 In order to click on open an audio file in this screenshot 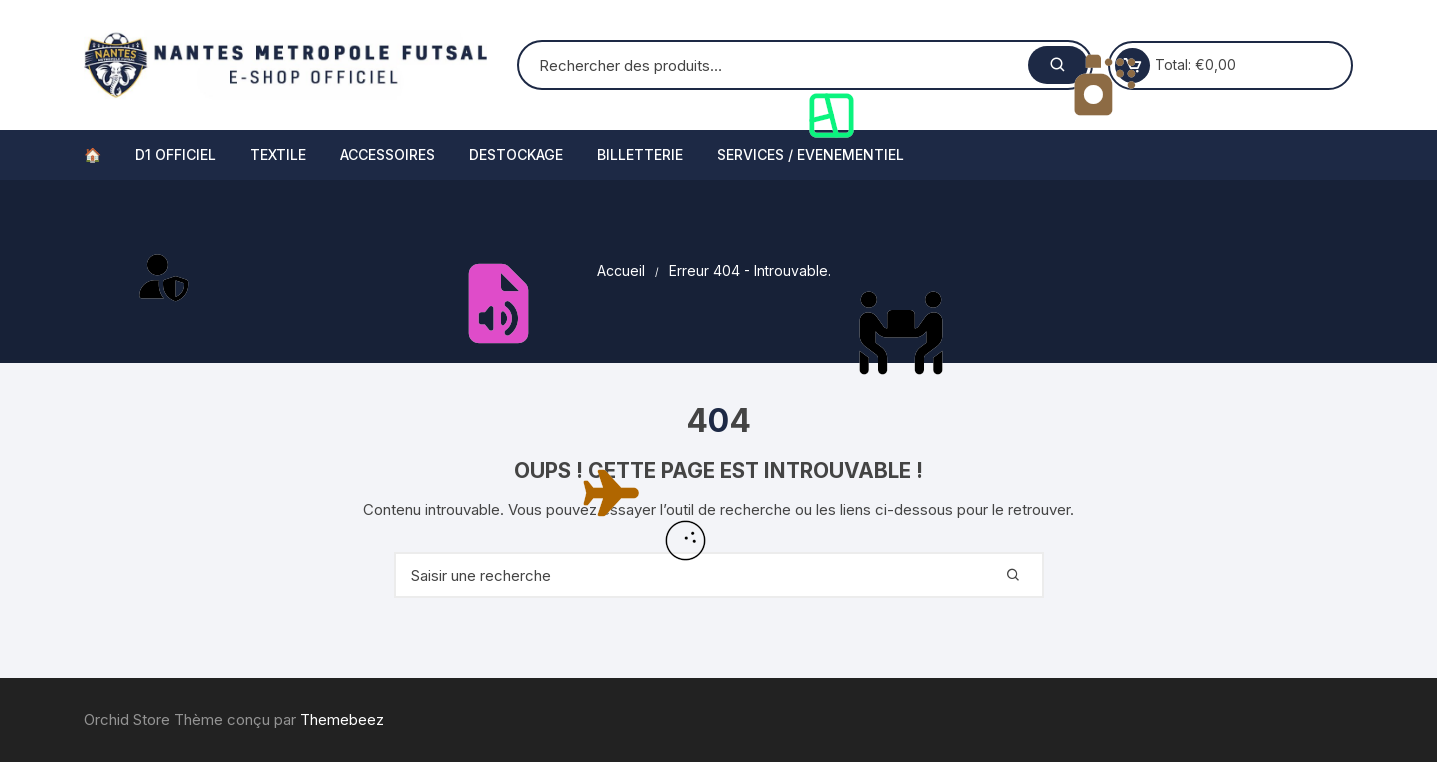, I will do `click(498, 303)`.